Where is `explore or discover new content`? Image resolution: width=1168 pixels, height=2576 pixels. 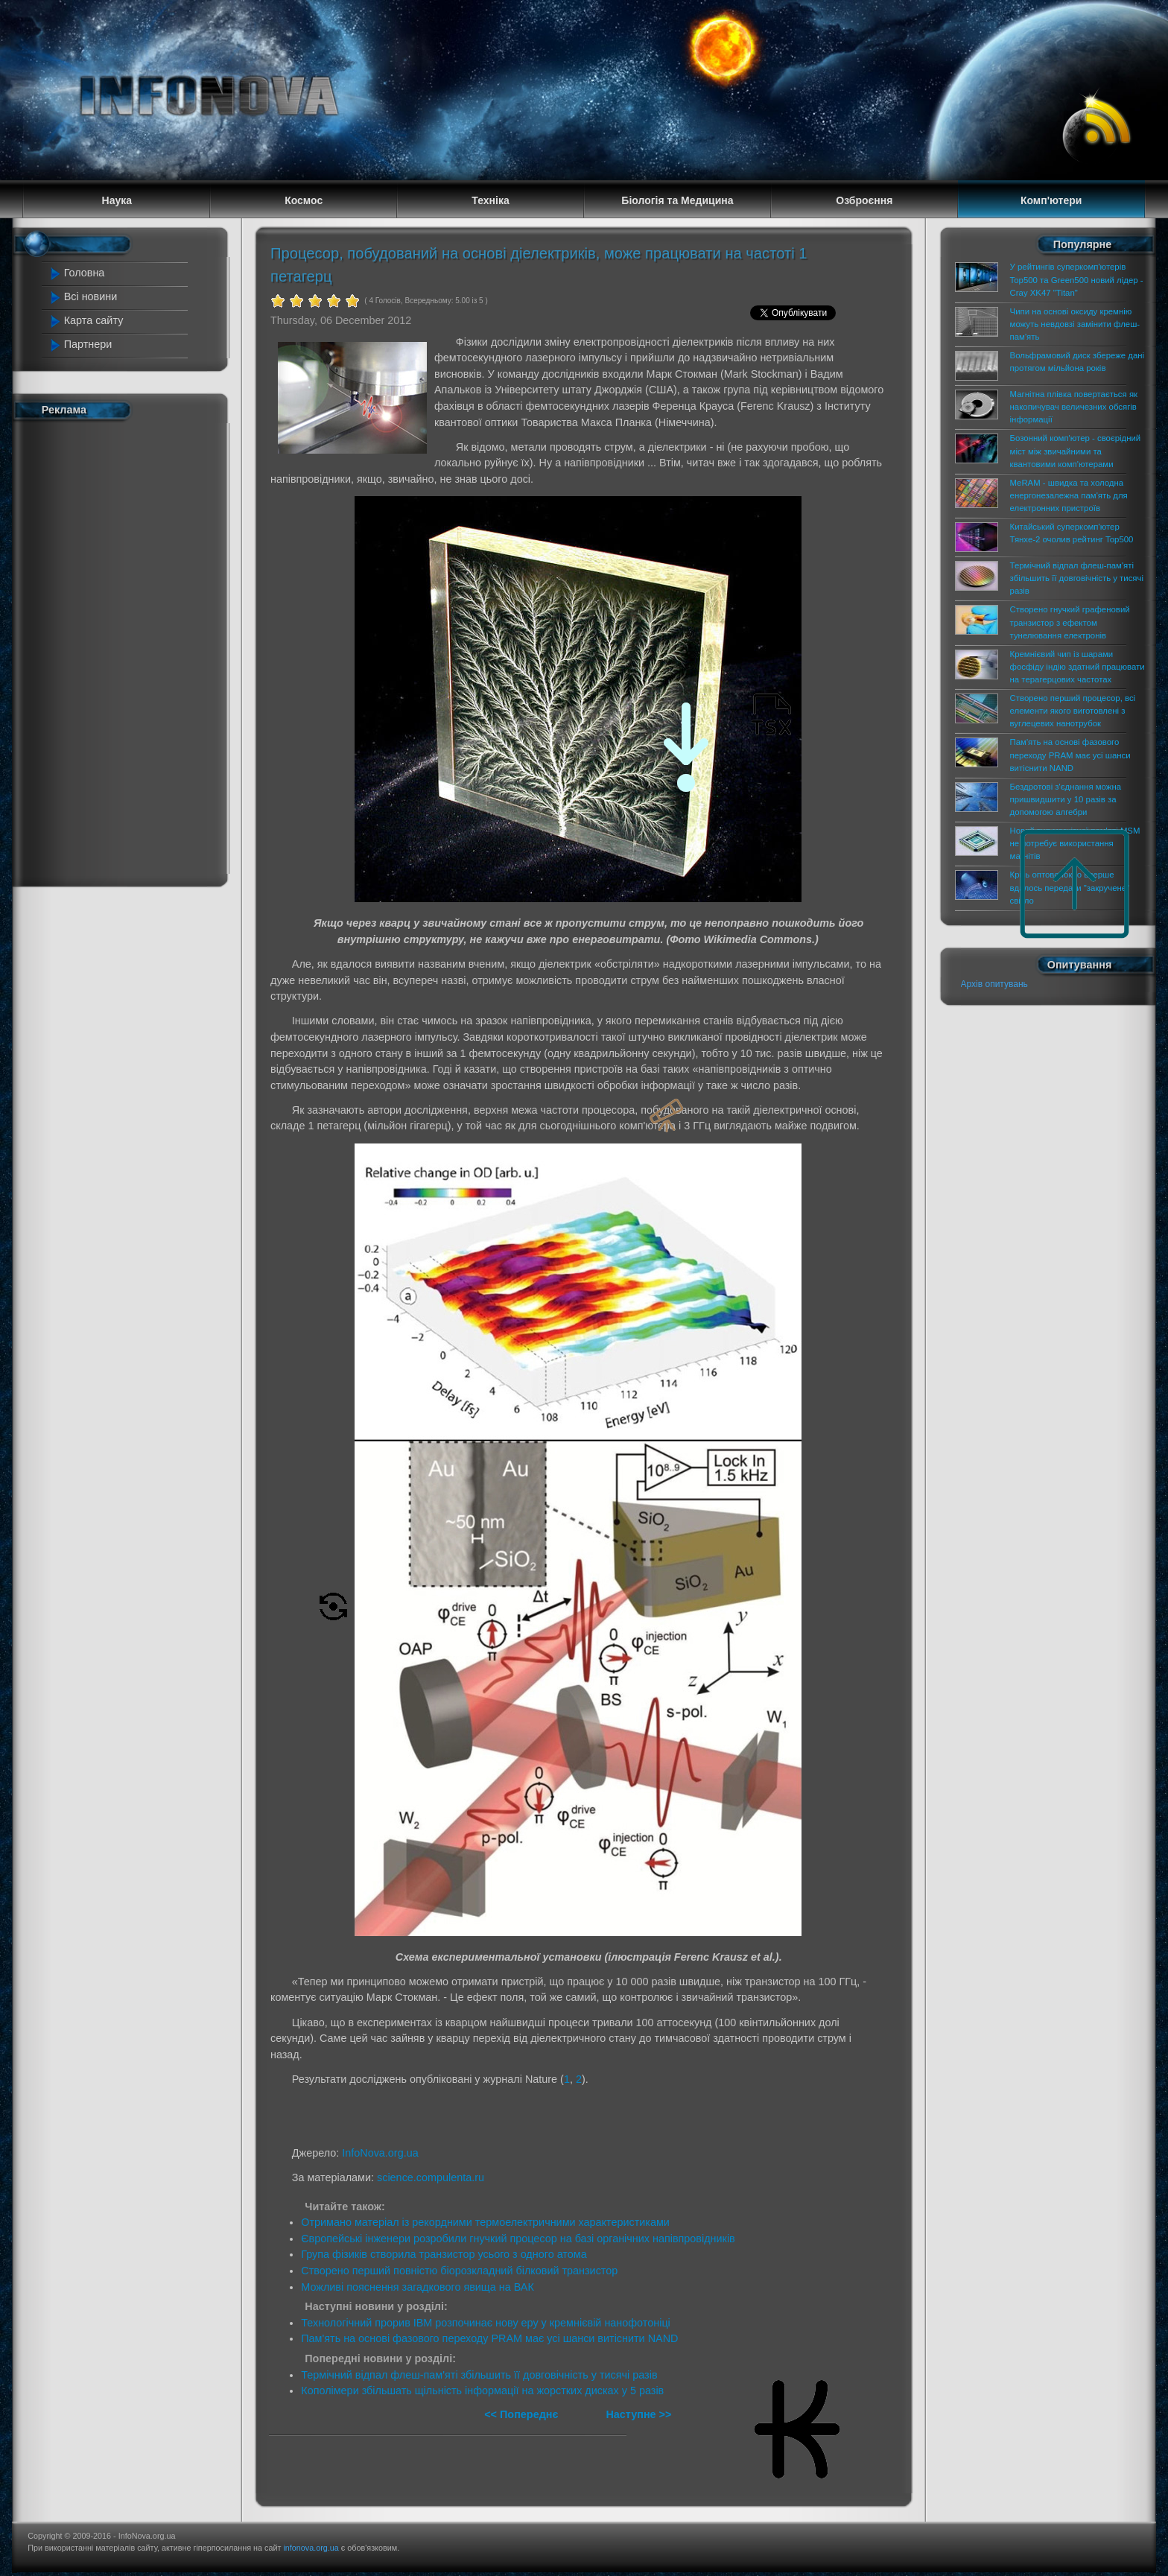 explore or discover new content is located at coordinates (667, 1114).